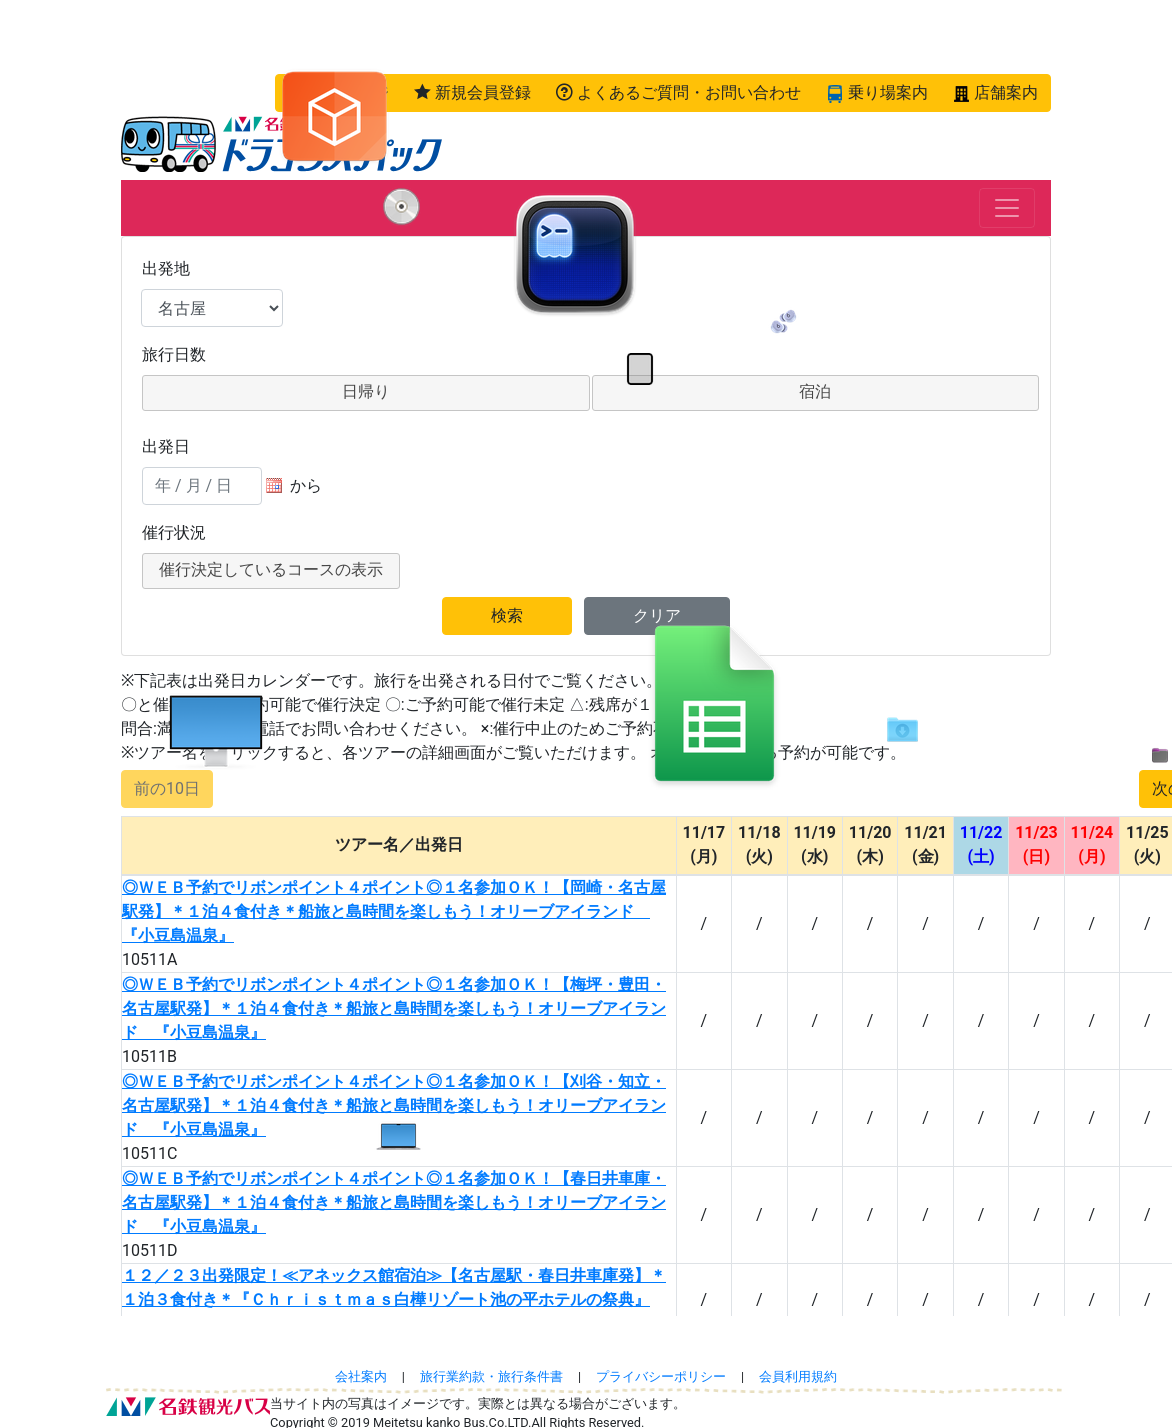  What do you see at coordinates (714, 706) in the screenshot?
I see `open a spreadsheet file` at bounding box center [714, 706].